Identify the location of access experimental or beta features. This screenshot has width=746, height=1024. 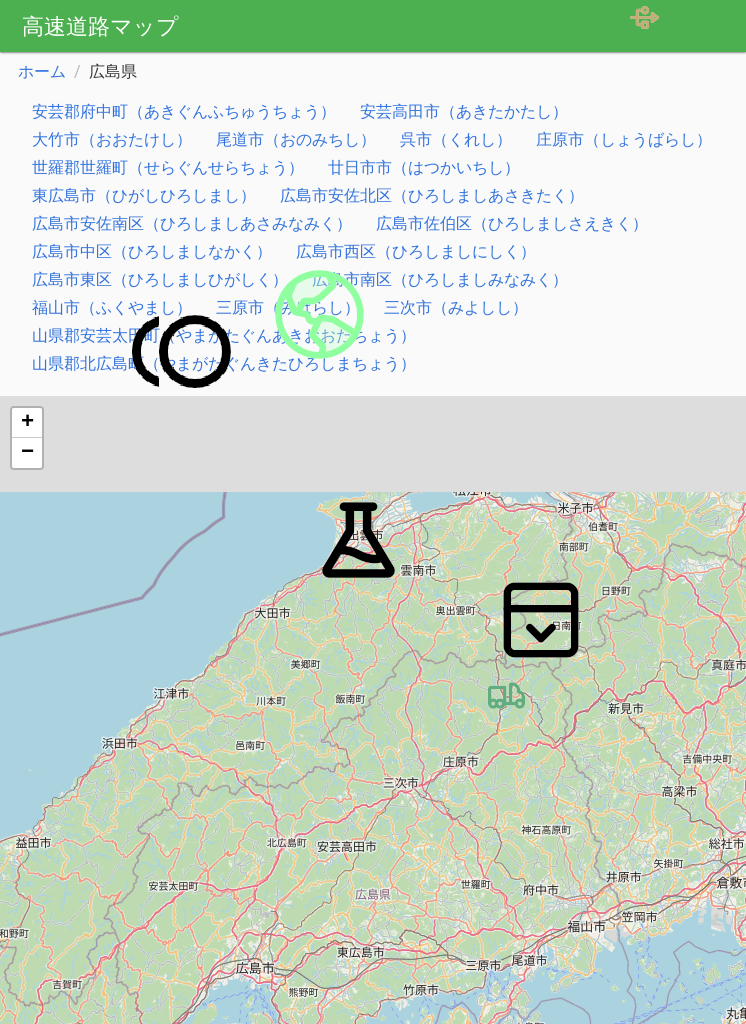
(358, 541).